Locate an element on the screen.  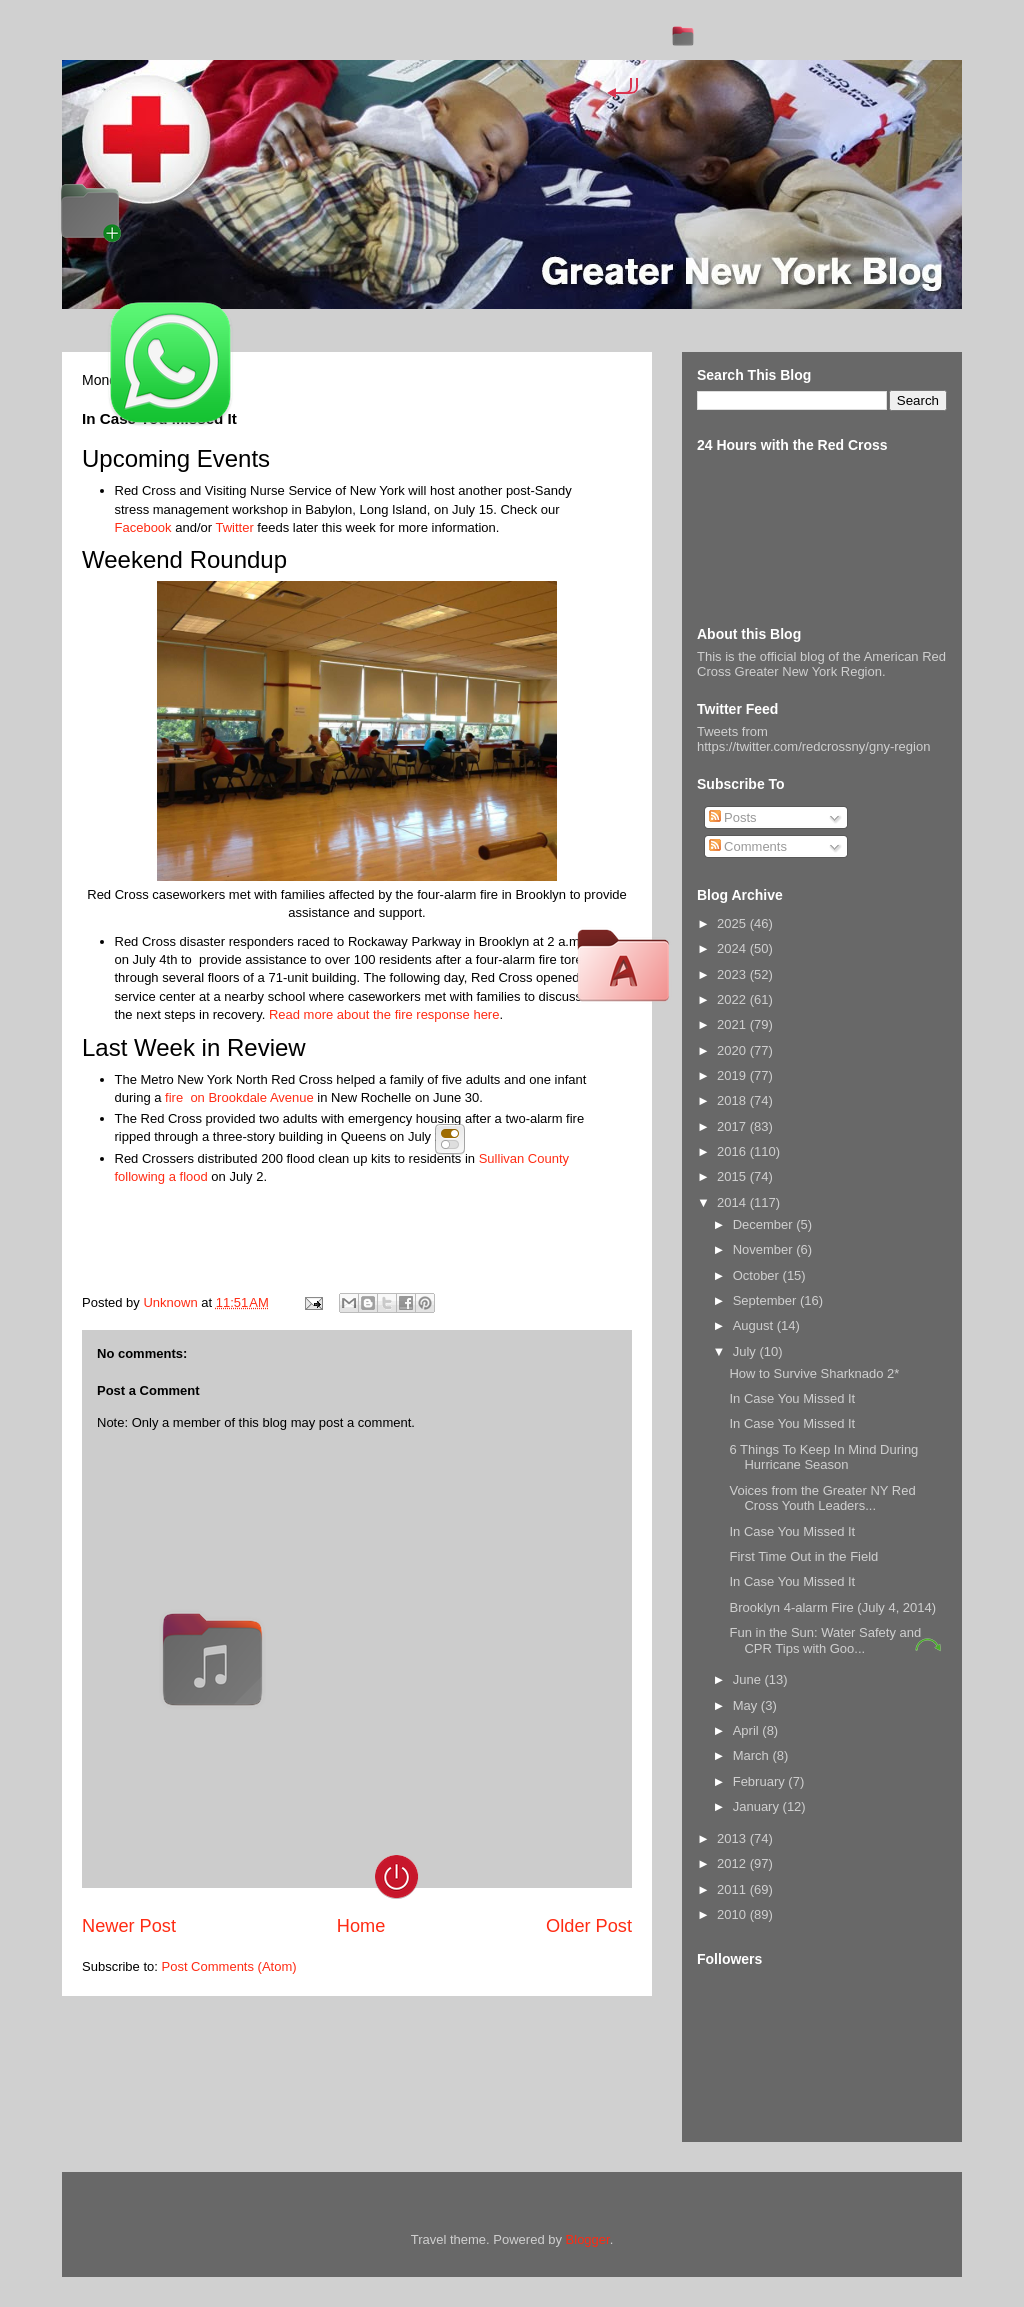
open unity tweak tool settings is located at coordinates (450, 1139).